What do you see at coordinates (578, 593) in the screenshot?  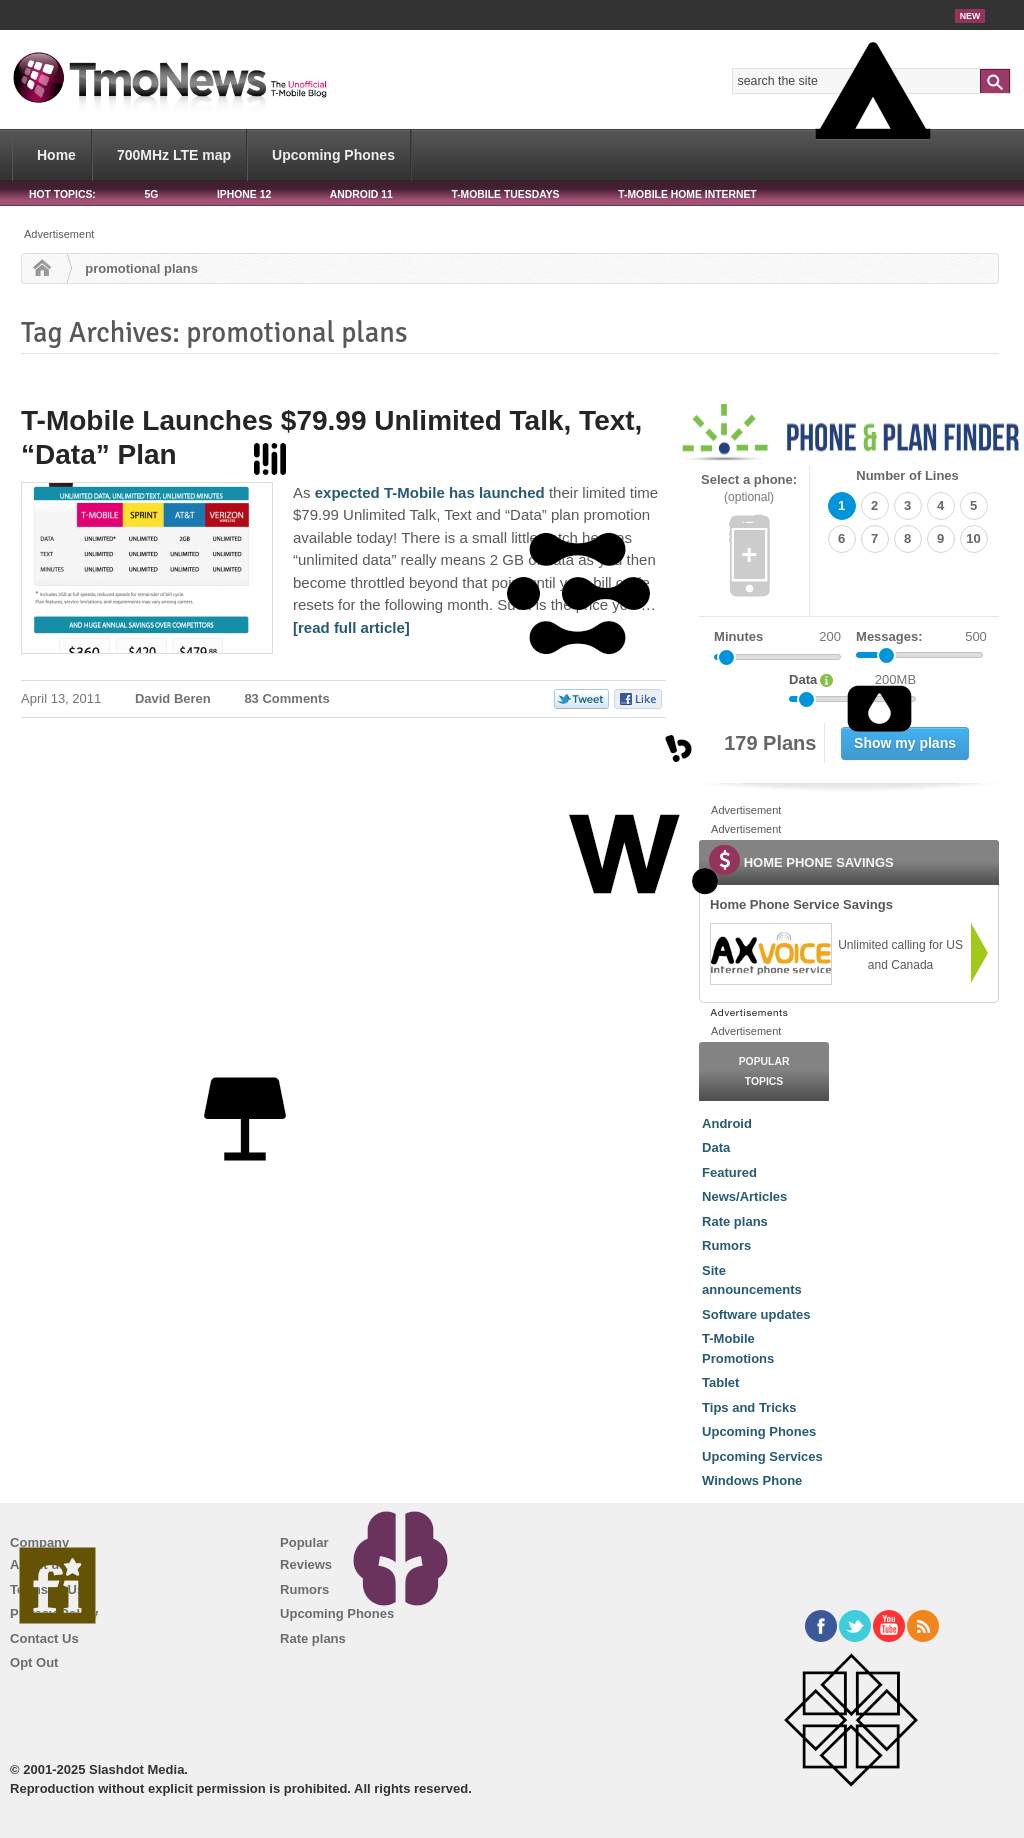 I see `open the Clarifai app or service` at bounding box center [578, 593].